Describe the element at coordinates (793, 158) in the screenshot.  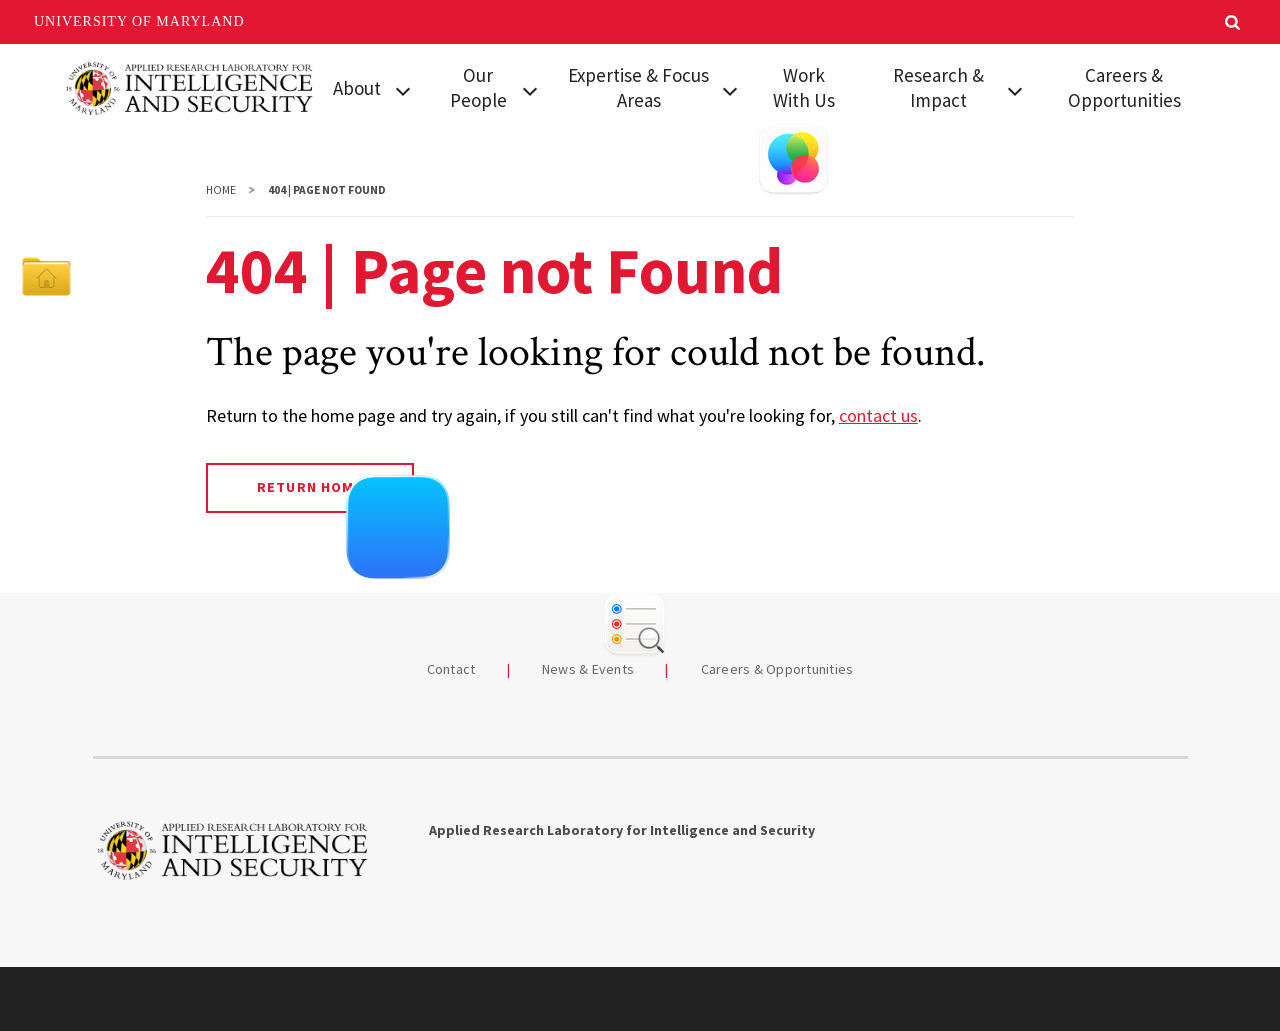
I see `open Game Center to view achievements and leaderboards` at that location.